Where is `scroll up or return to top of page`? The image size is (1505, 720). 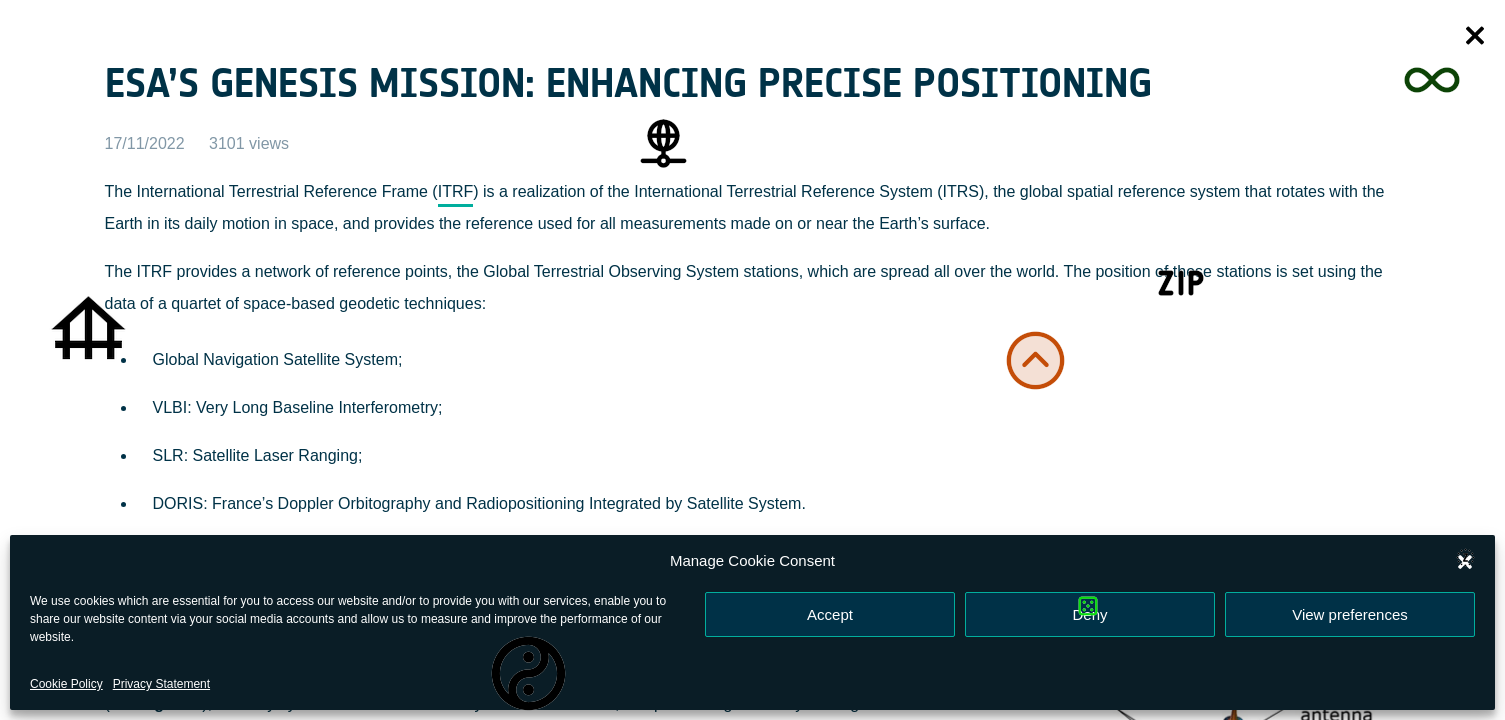 scroll up or return to top of page is located at coordinates (1035, 360).